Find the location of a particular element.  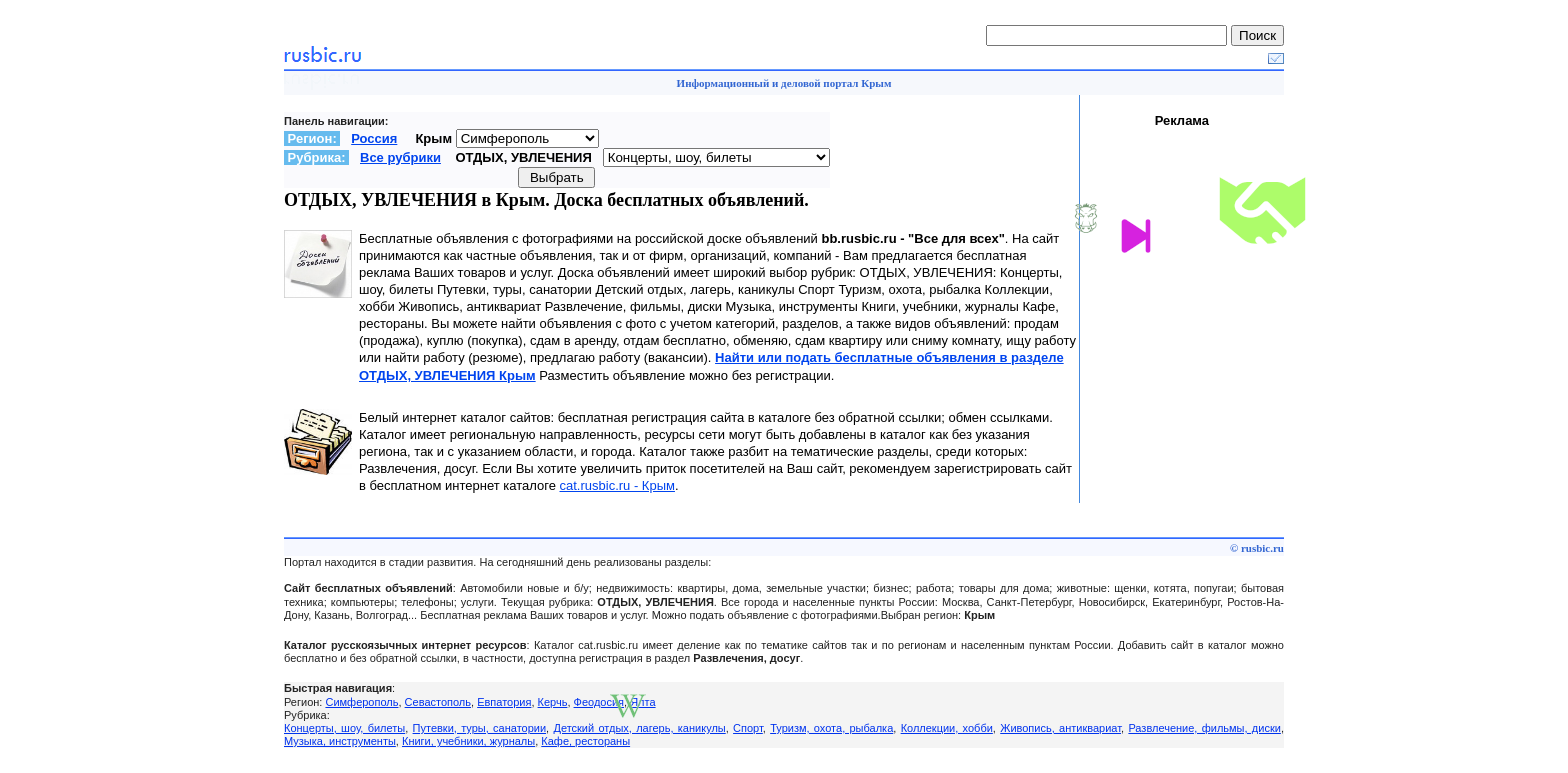

initiate a partnership or collaboration is located at coordinates (1262, 210).